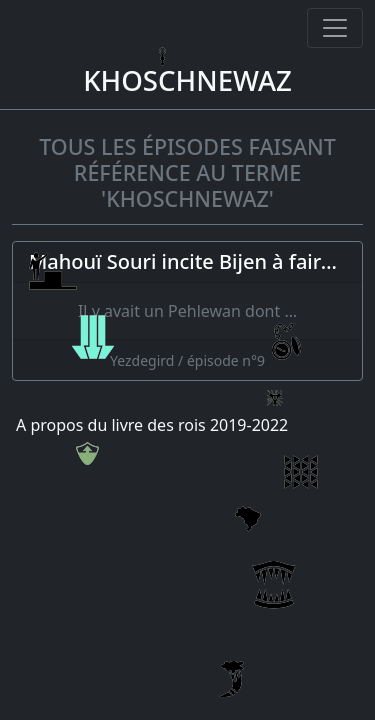  Describe the element at coordinates (87, 453) in the screenshot. I see `upgrade your armor or defensive stats` at that location.